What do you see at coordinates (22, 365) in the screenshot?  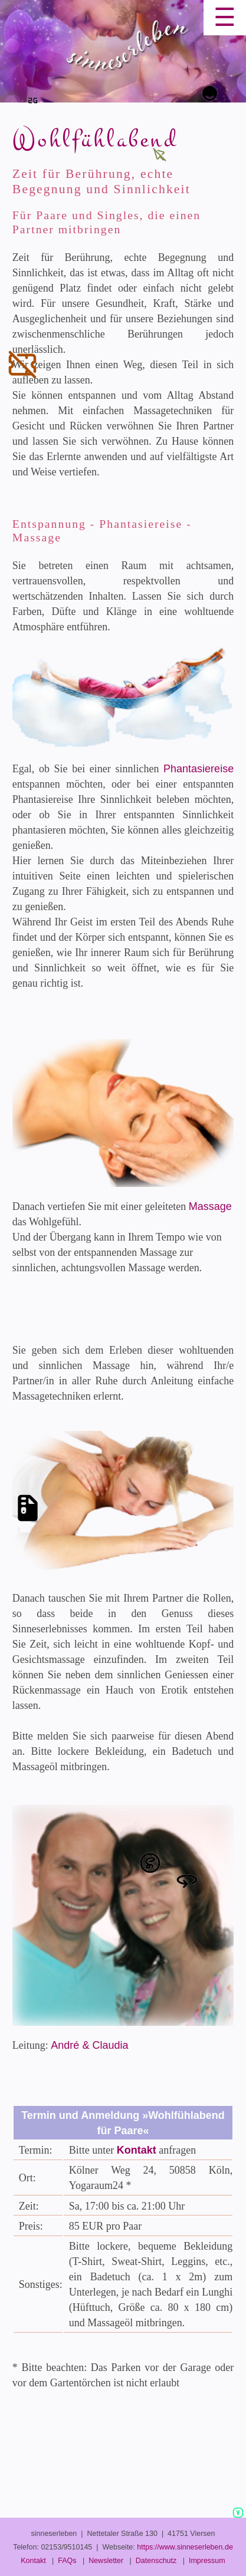 I see `ticket unavailable or sold out` at bounding box center [22, 365].